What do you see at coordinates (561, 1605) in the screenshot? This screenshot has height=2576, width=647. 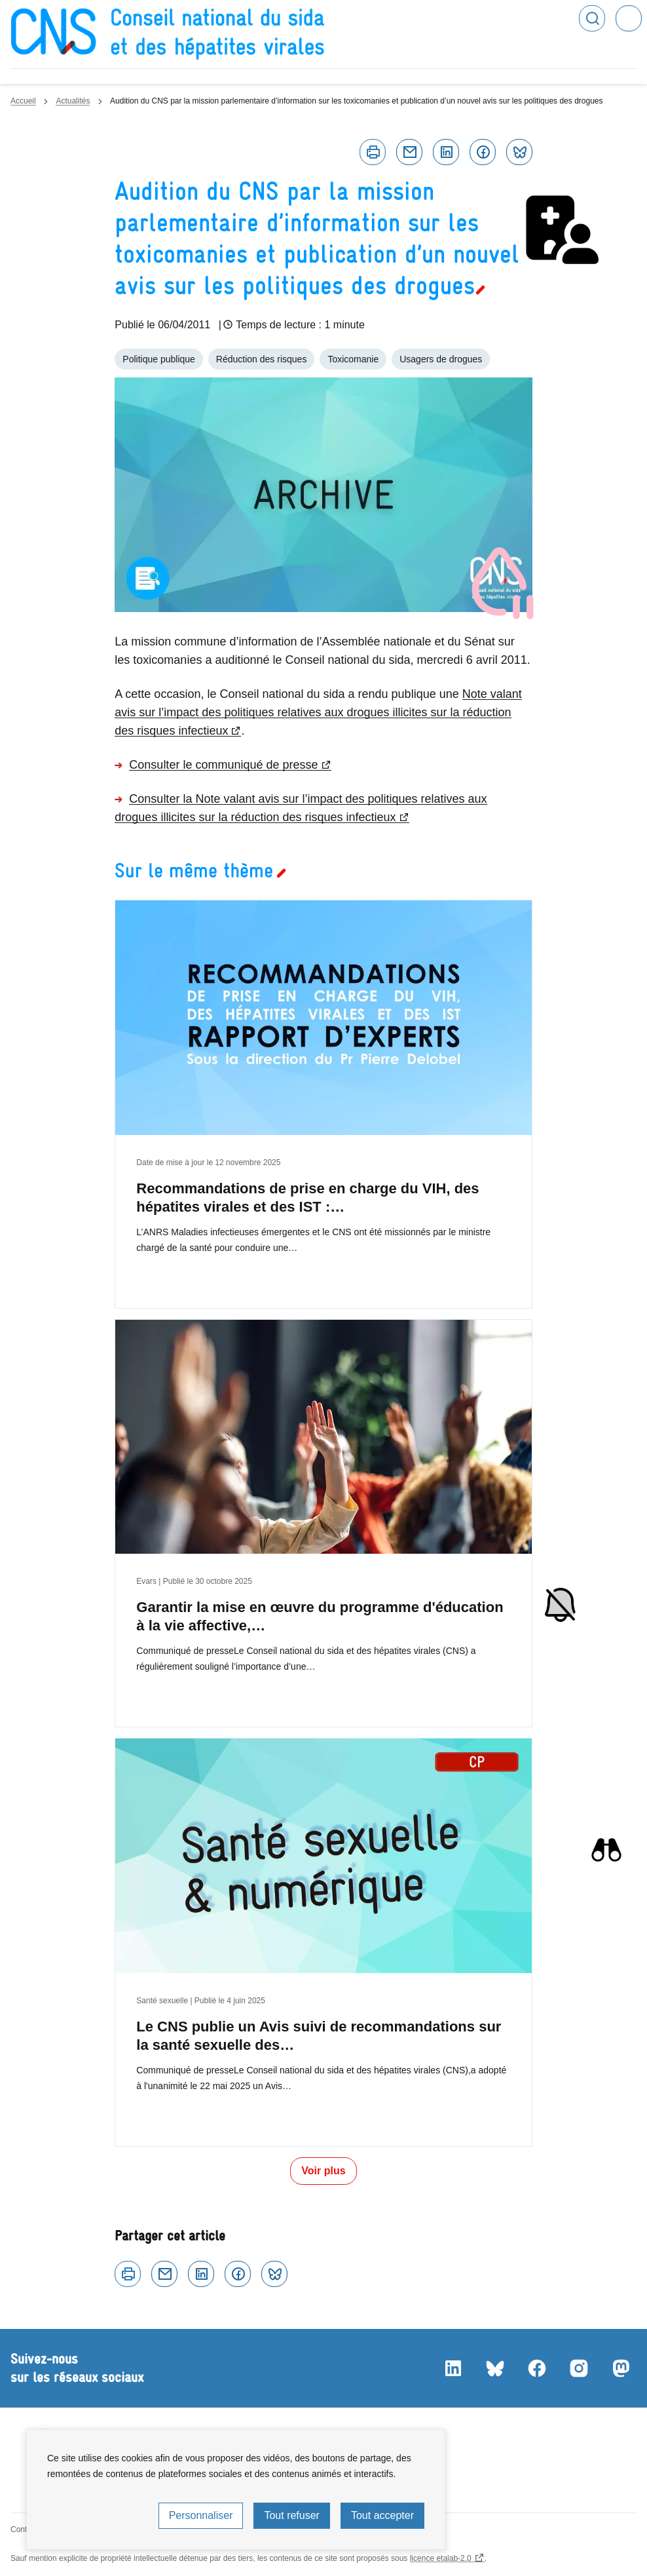 I see `mute notifications` at bounding box center [561, 1605].